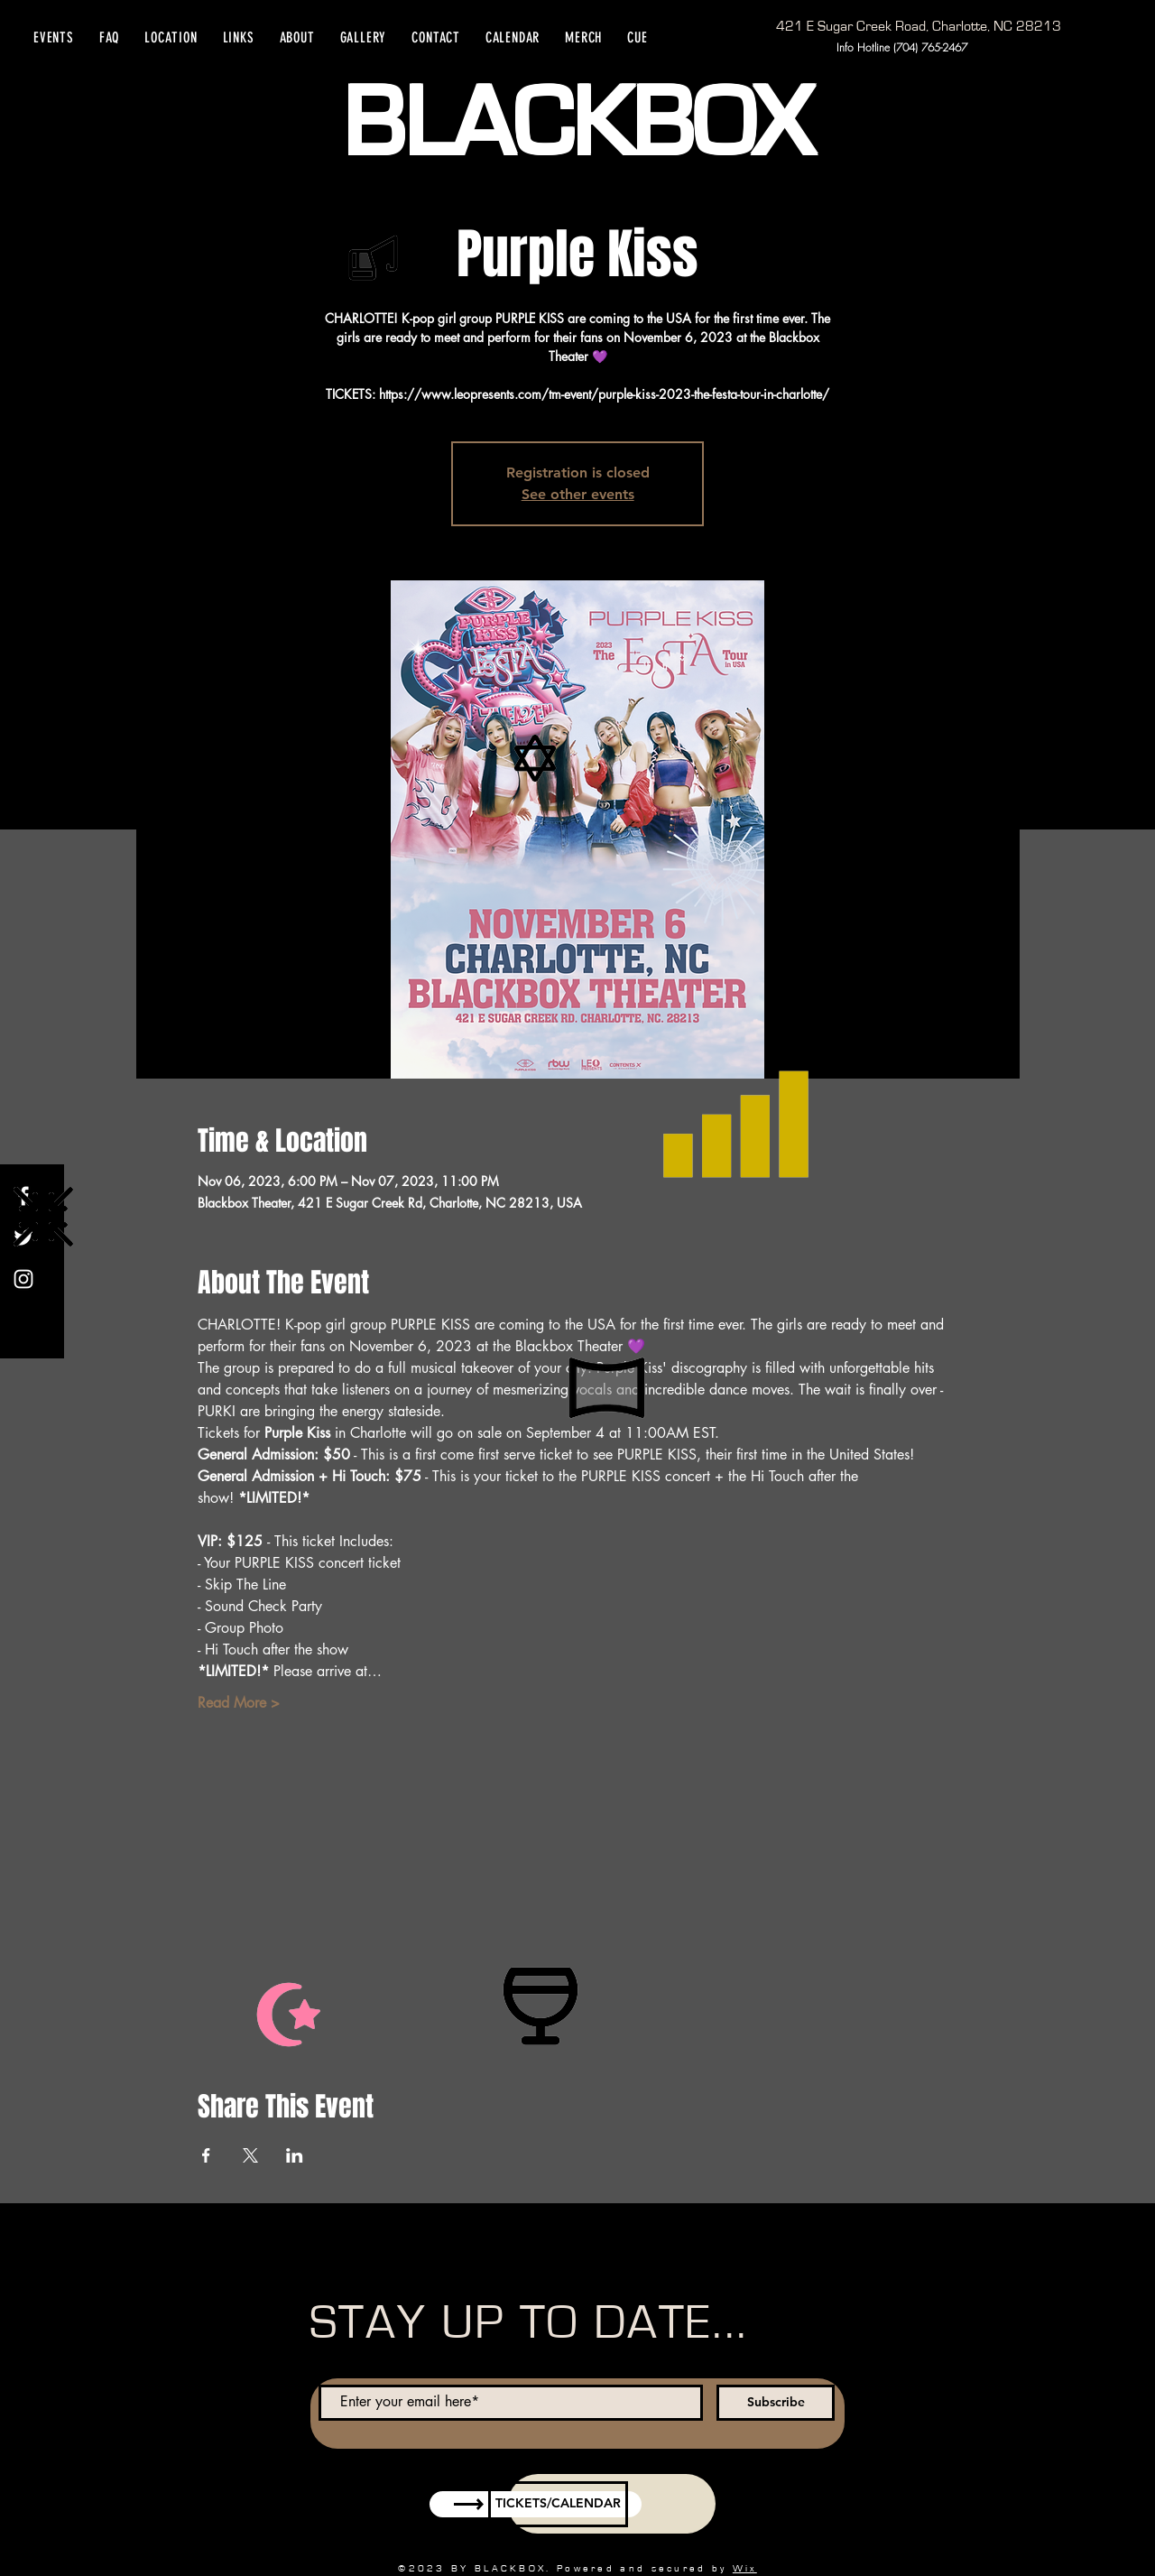 Image resolution: width=1155 pixels, height=2576 pixels. I want to click on indicates islamic religious content or settings, so click(289, 2015).